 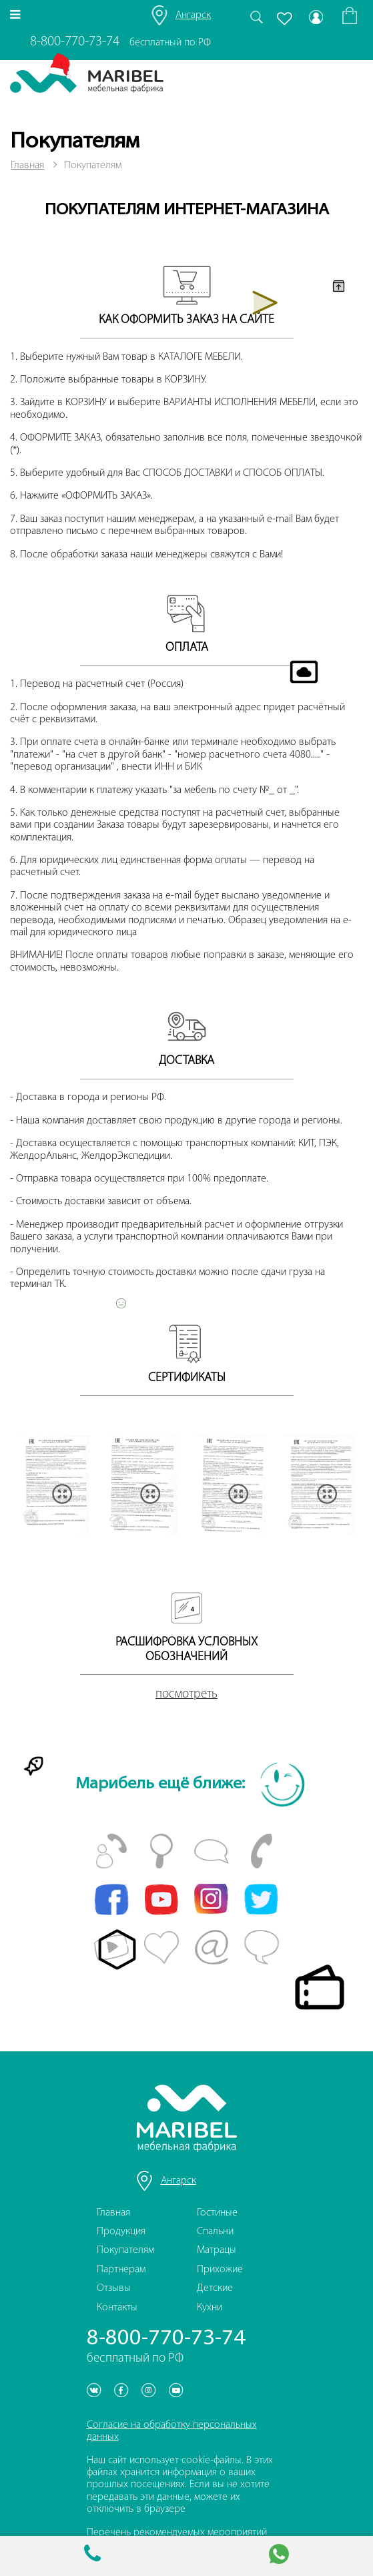 I want to click on indicates a hexagonal shape or geometric element, so click(x=117, y=1949).